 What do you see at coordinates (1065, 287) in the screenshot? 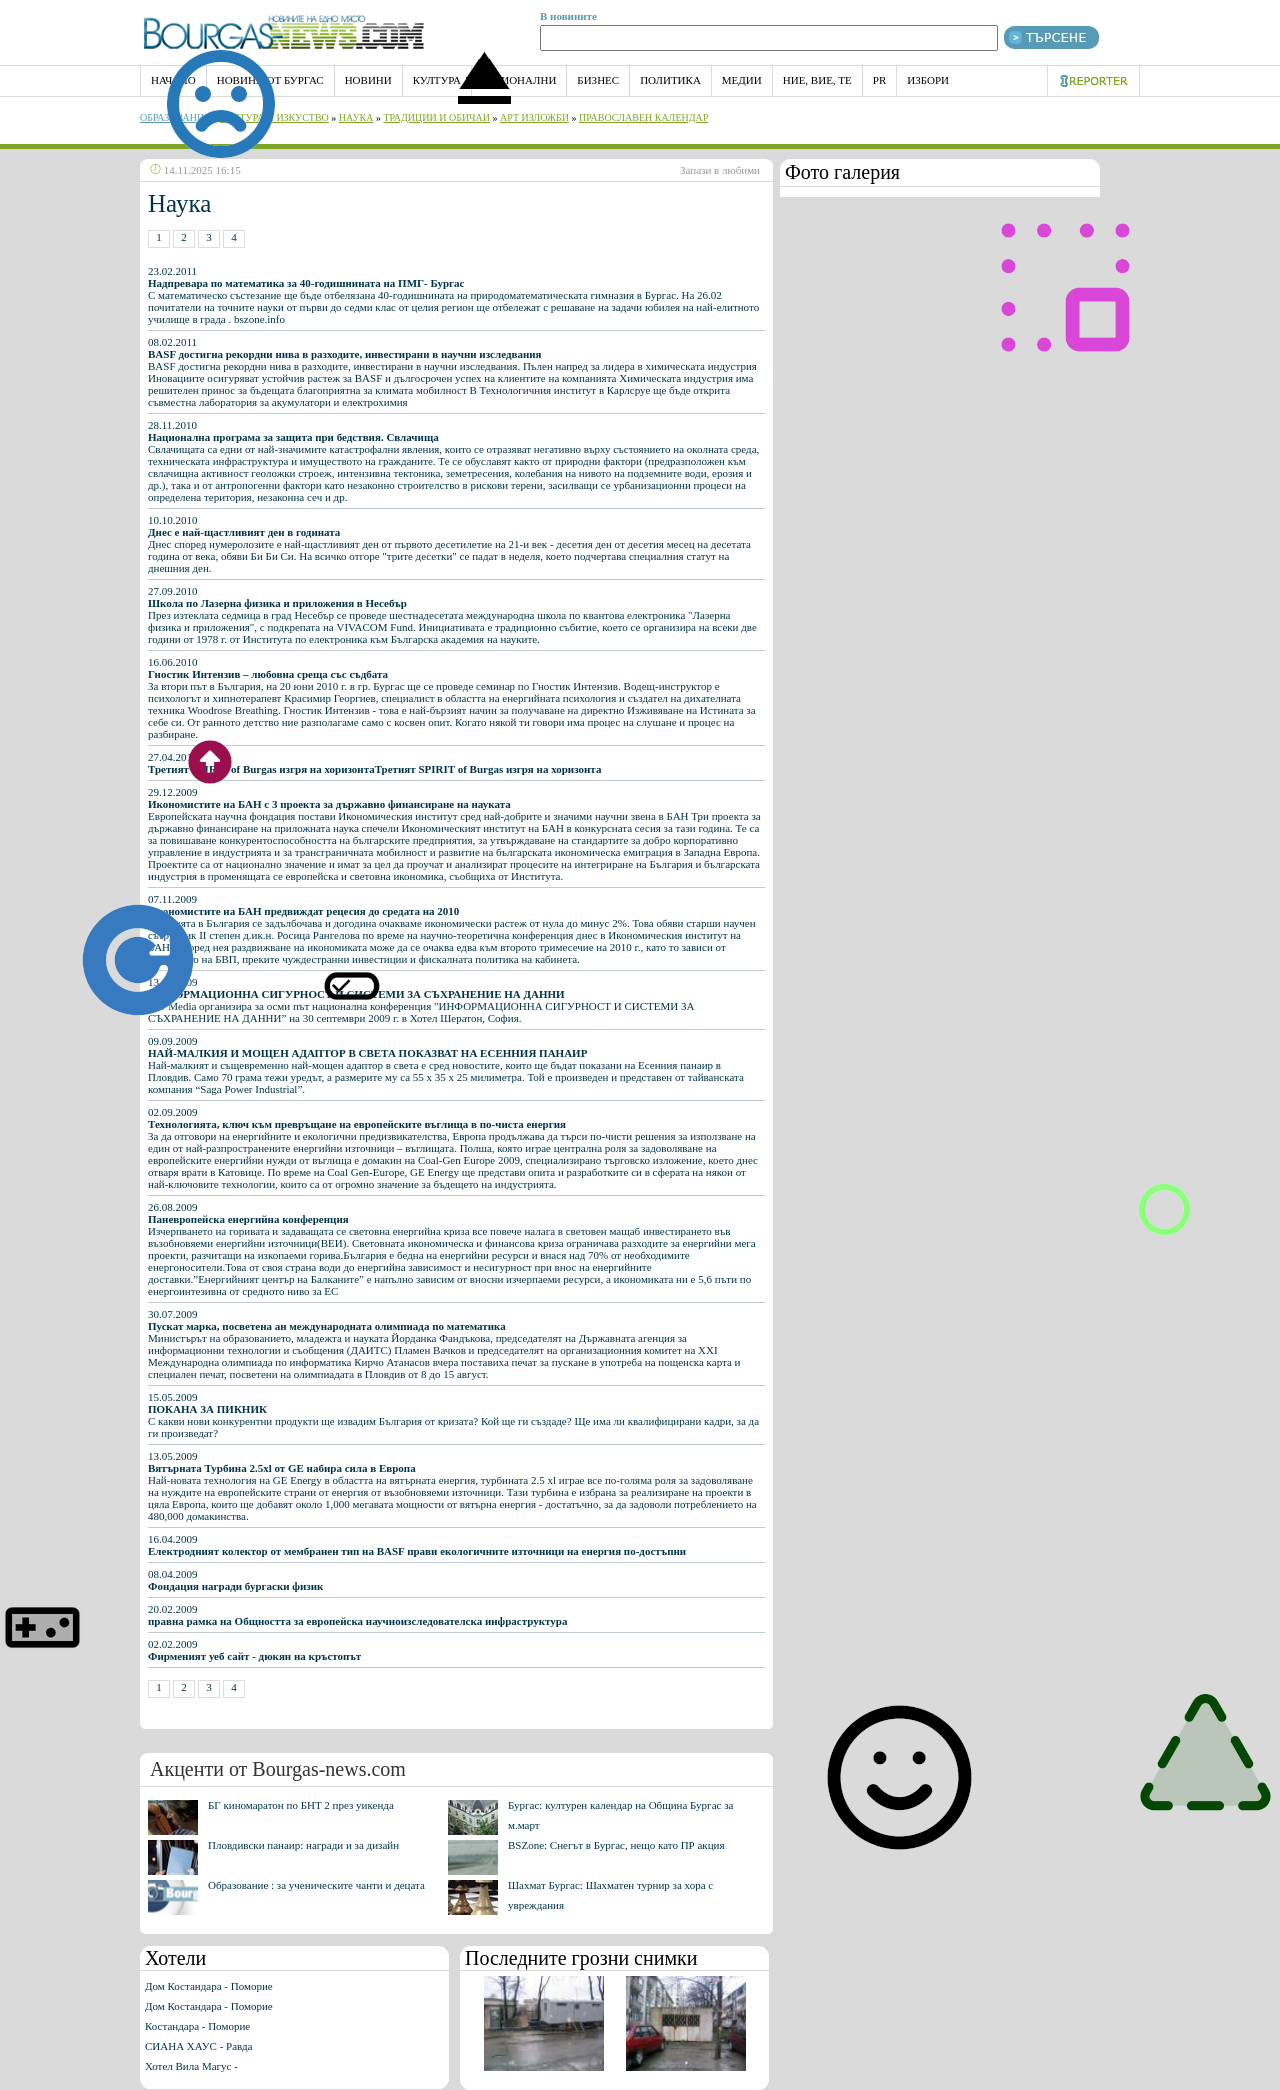
I see `align element to bottom-right corner` at bounding box center [1065, 287].